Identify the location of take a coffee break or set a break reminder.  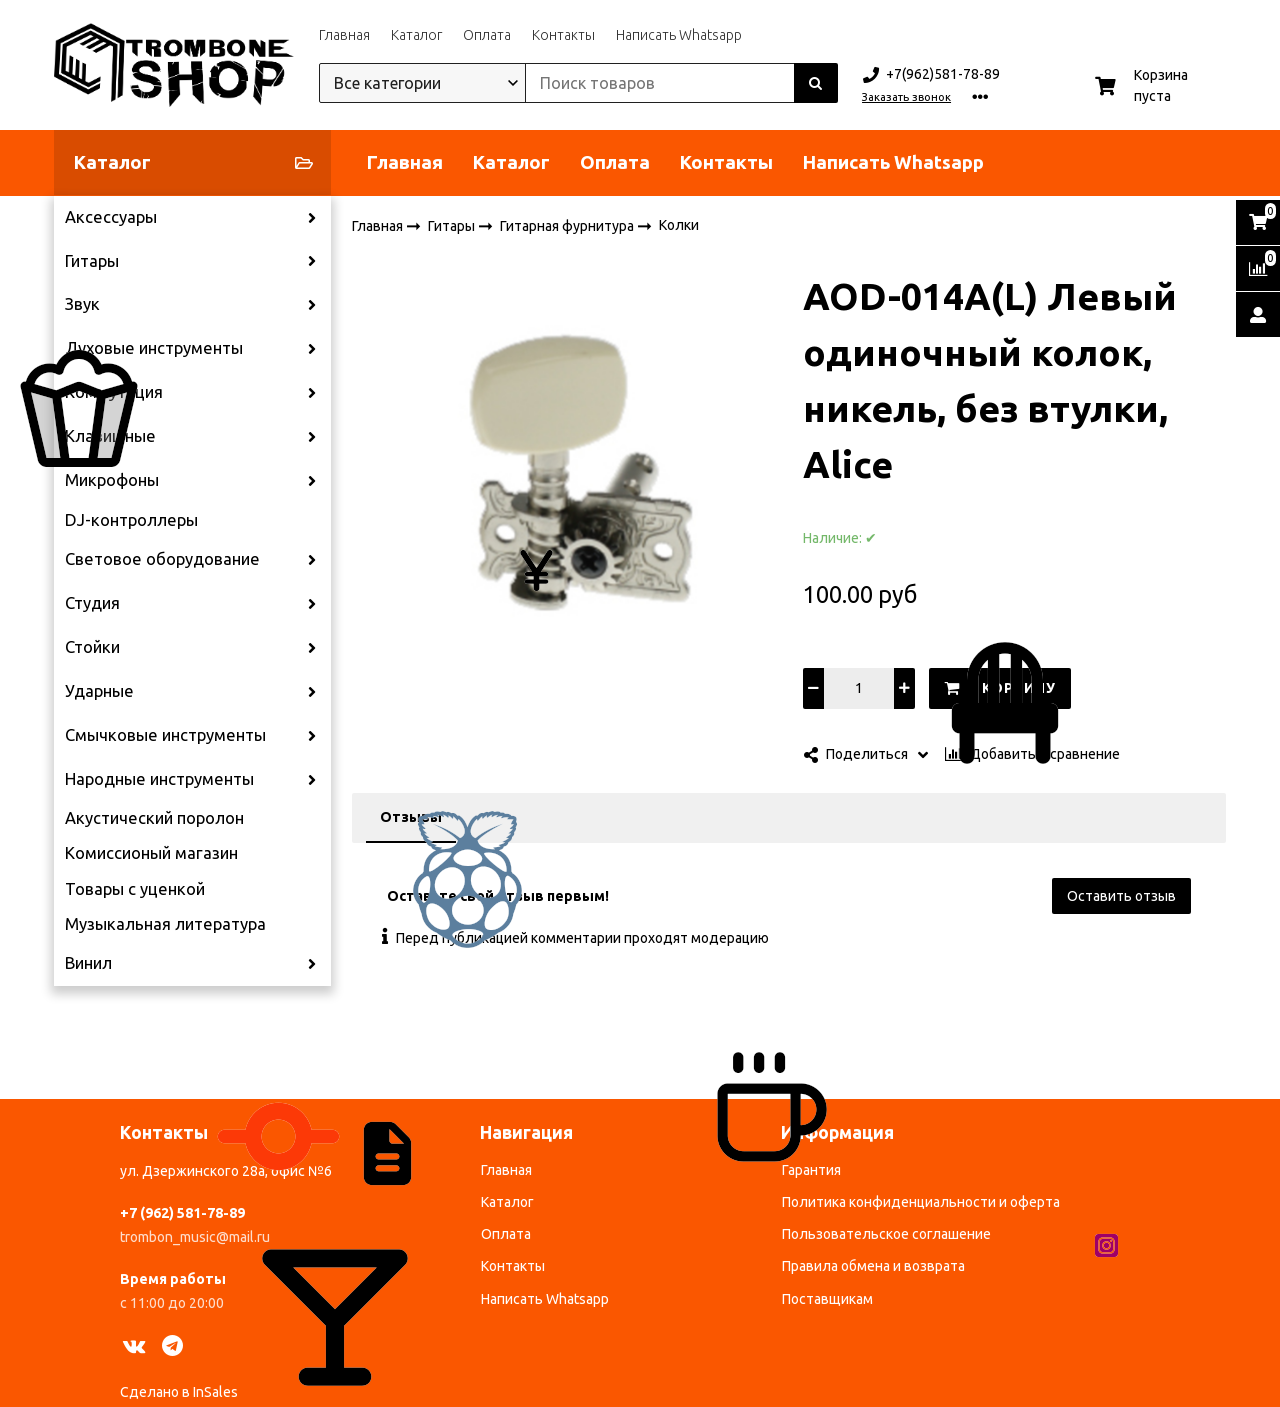
(769, 1109).